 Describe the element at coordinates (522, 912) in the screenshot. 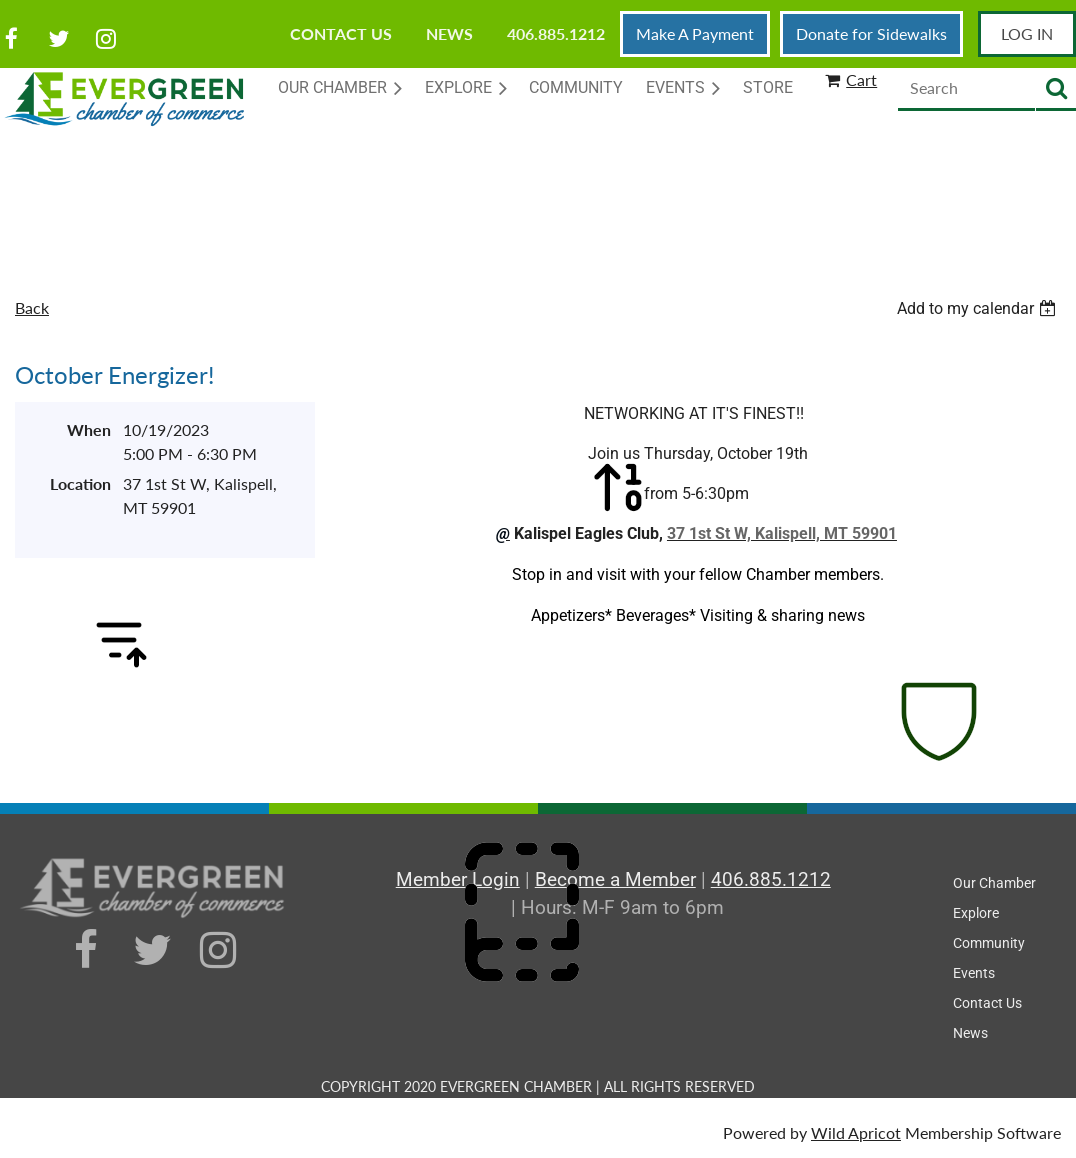

I see `draft or unpublished document` at that location.